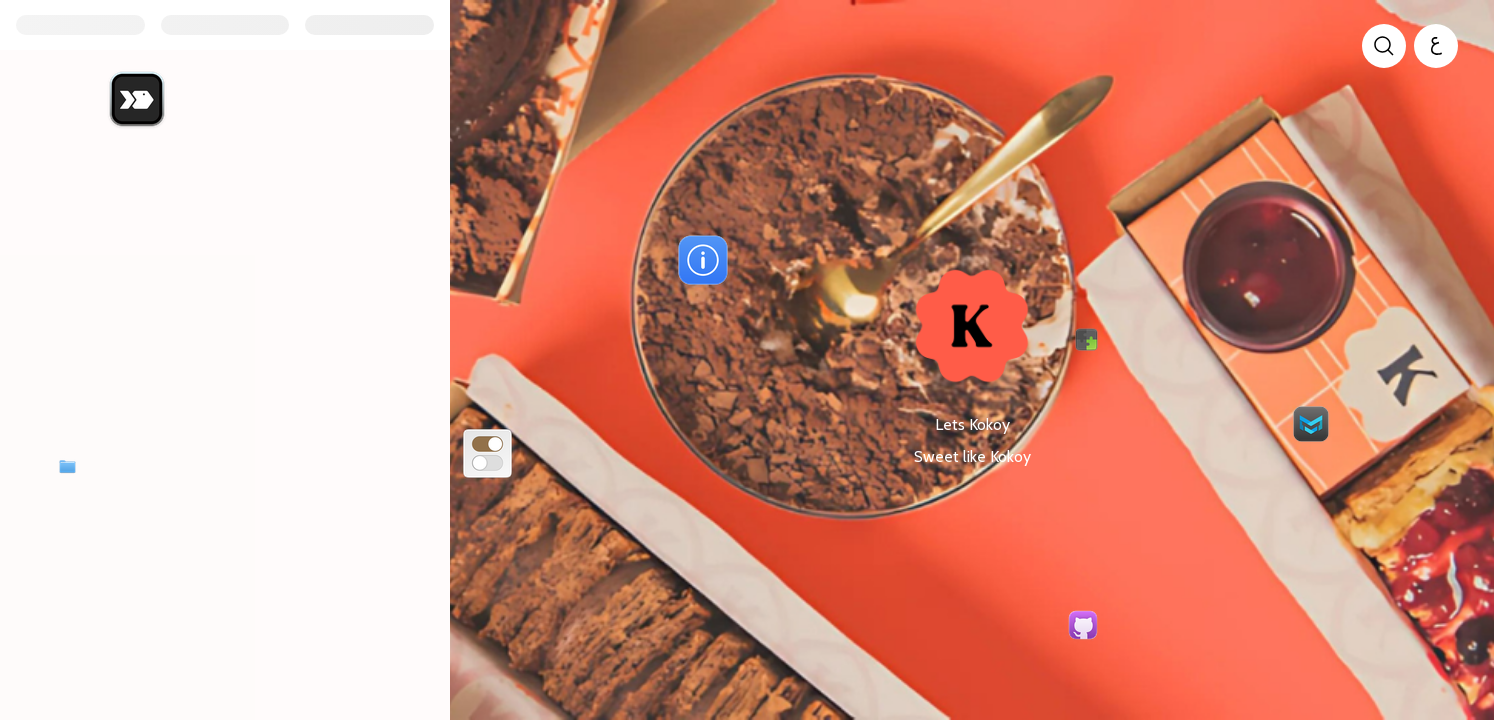 The height and width of the screenshot is (720, 1494). Describe the element at coordinates (703, 261) in the screenshot. I see `view system information and details` at that location.